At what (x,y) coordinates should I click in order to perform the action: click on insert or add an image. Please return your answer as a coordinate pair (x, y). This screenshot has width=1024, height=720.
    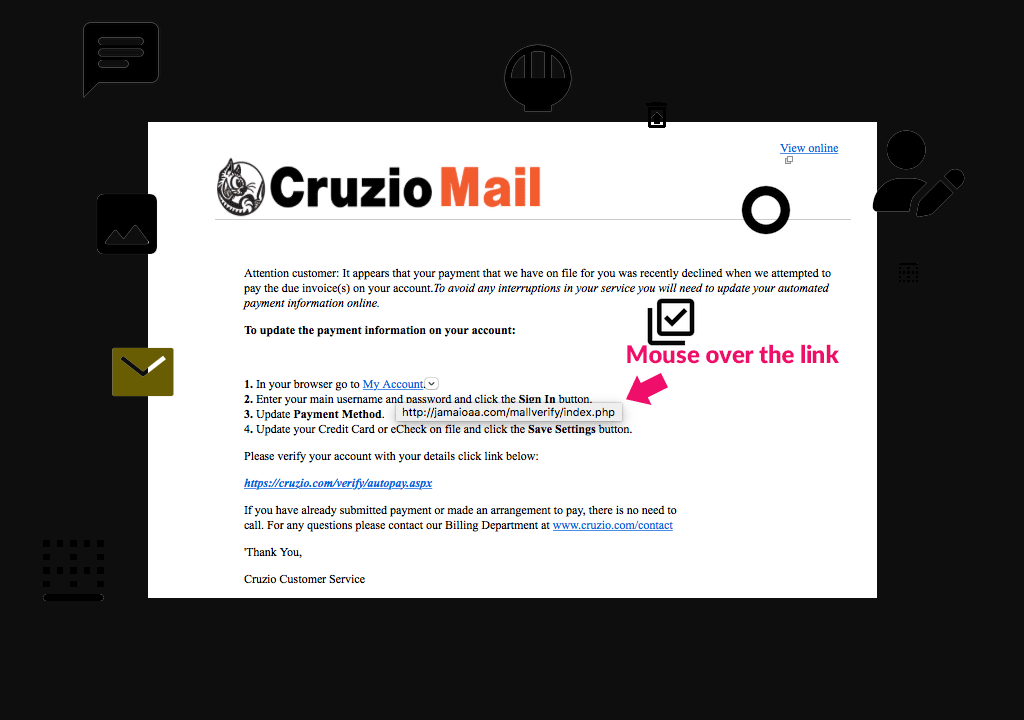
    Looking at the image, I should click on (127, 224).